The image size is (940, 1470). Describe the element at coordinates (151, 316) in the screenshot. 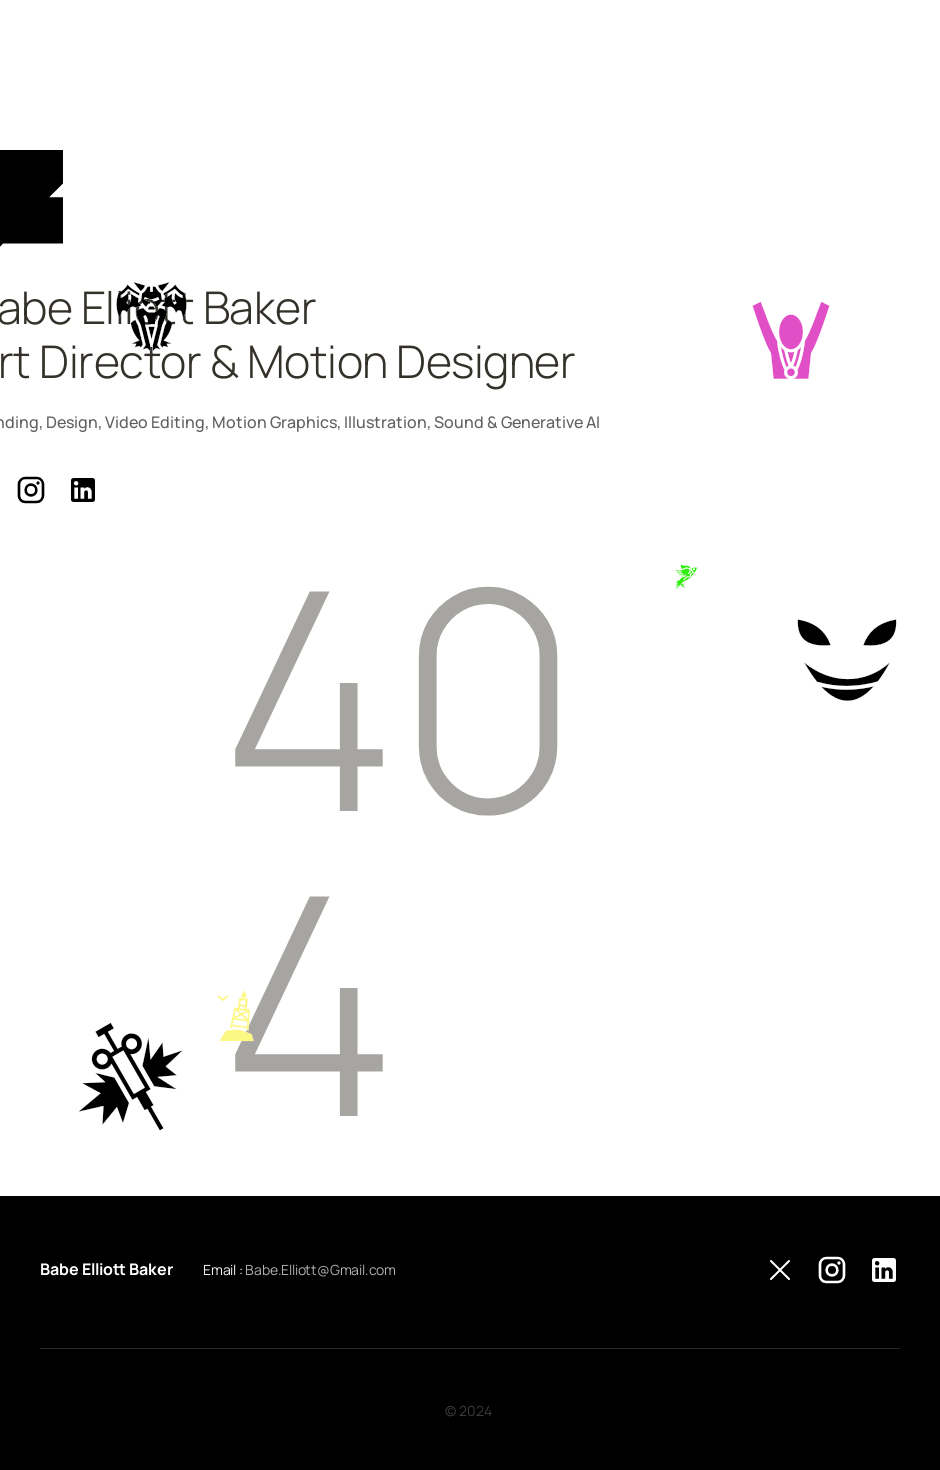

I see `select gargoyle character or unit` at that location.